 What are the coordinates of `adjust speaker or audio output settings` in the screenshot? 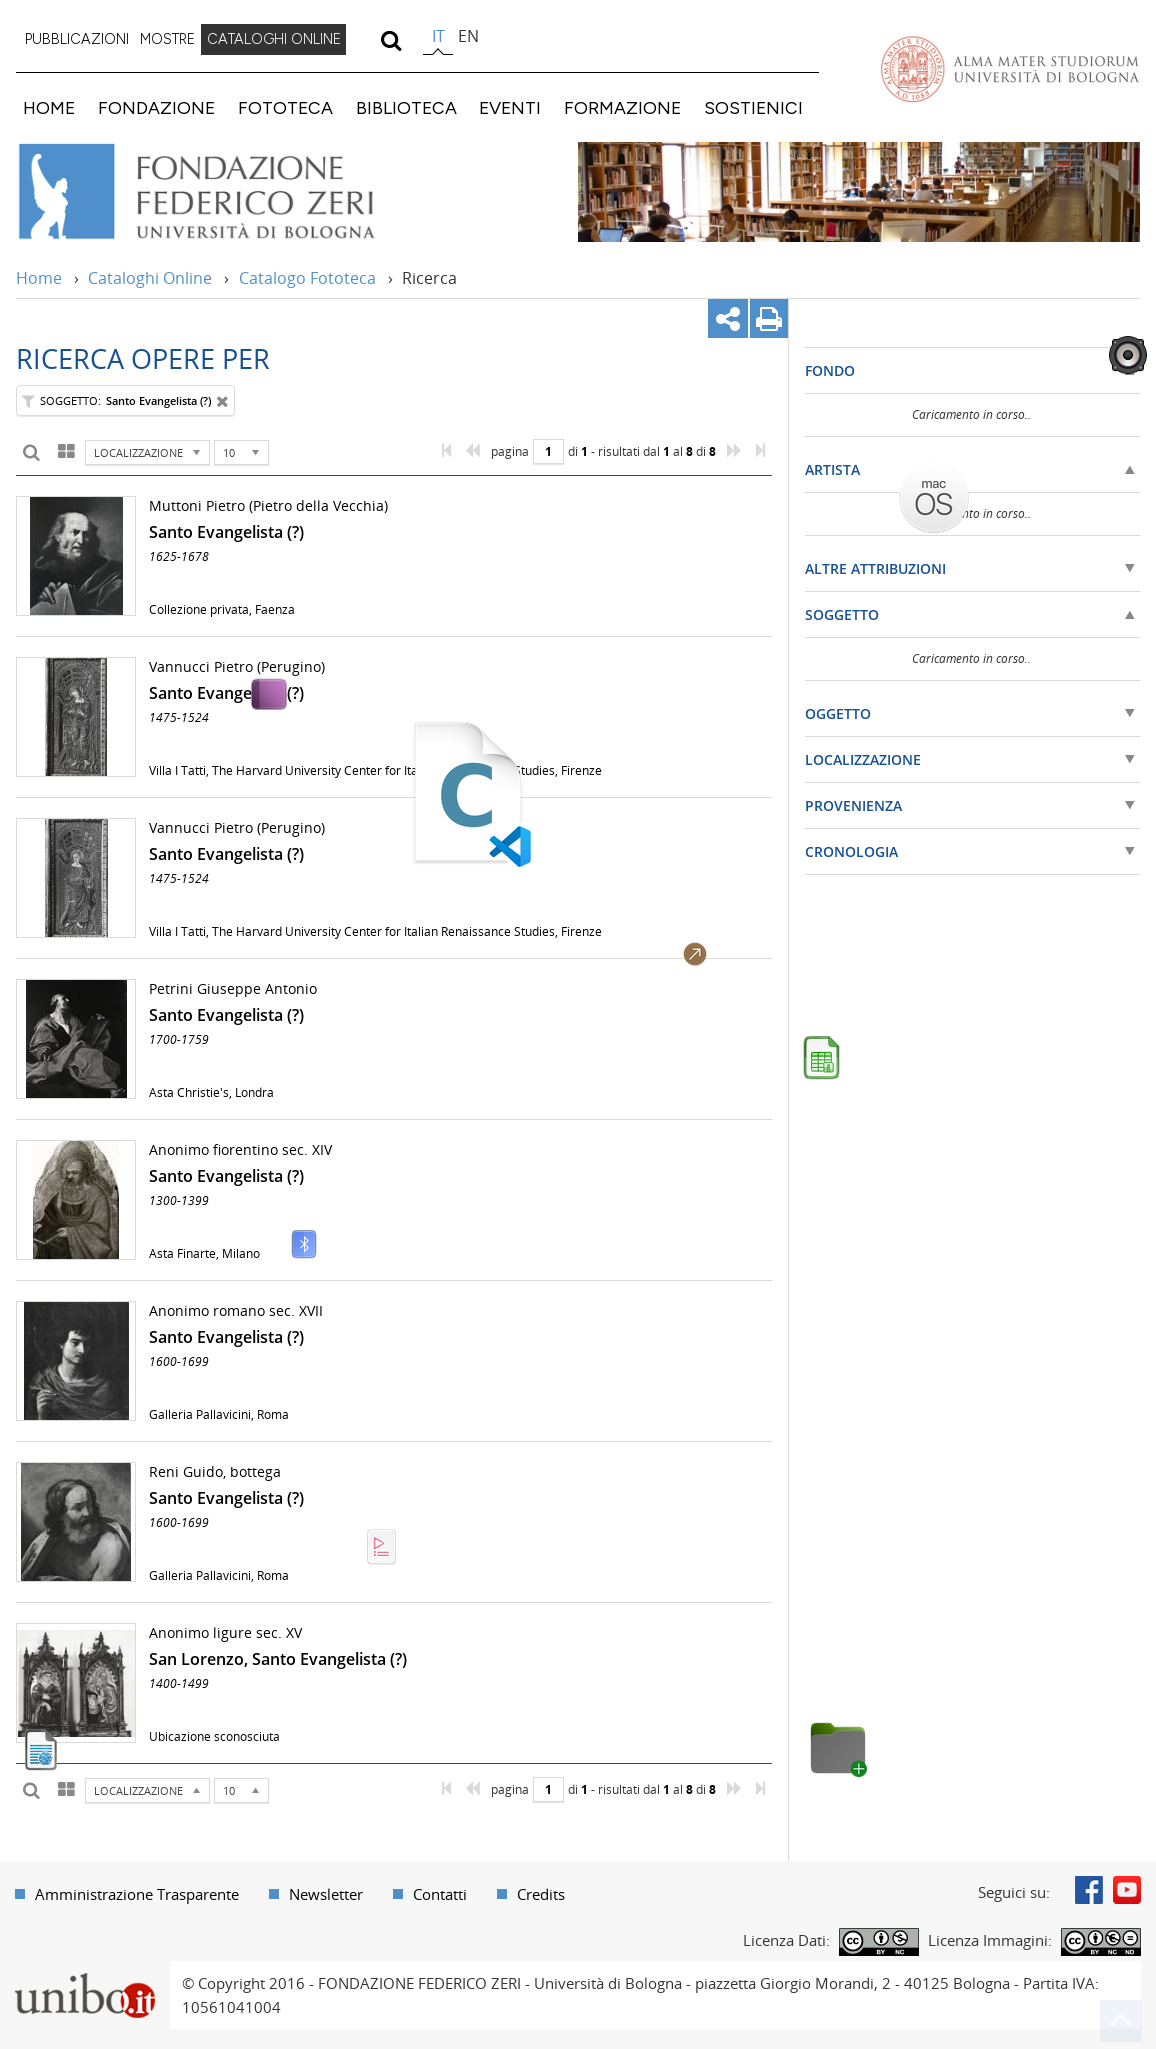 It's located at (1128, 355).